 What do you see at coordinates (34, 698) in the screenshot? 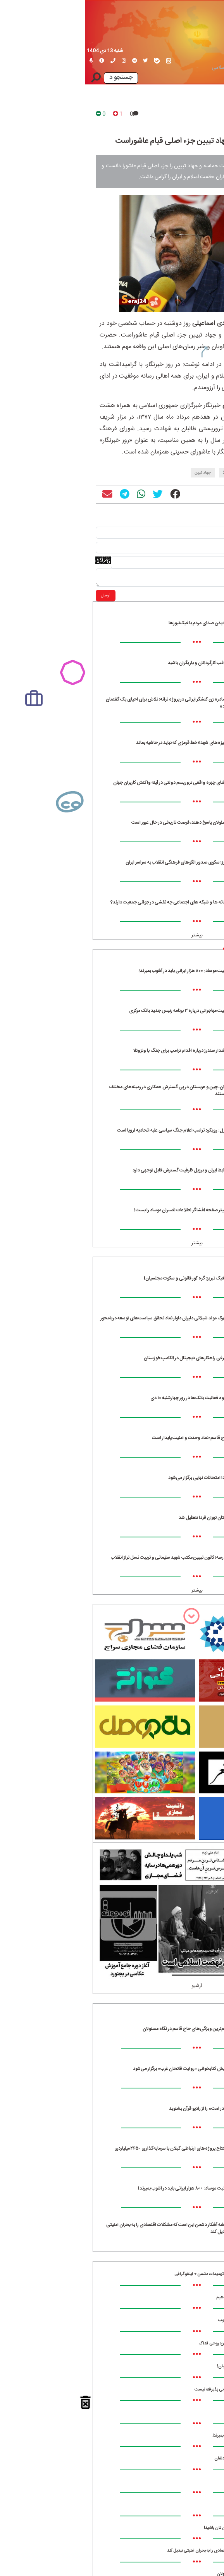
I see `access work or business documents` at bounding box center [34, 698].